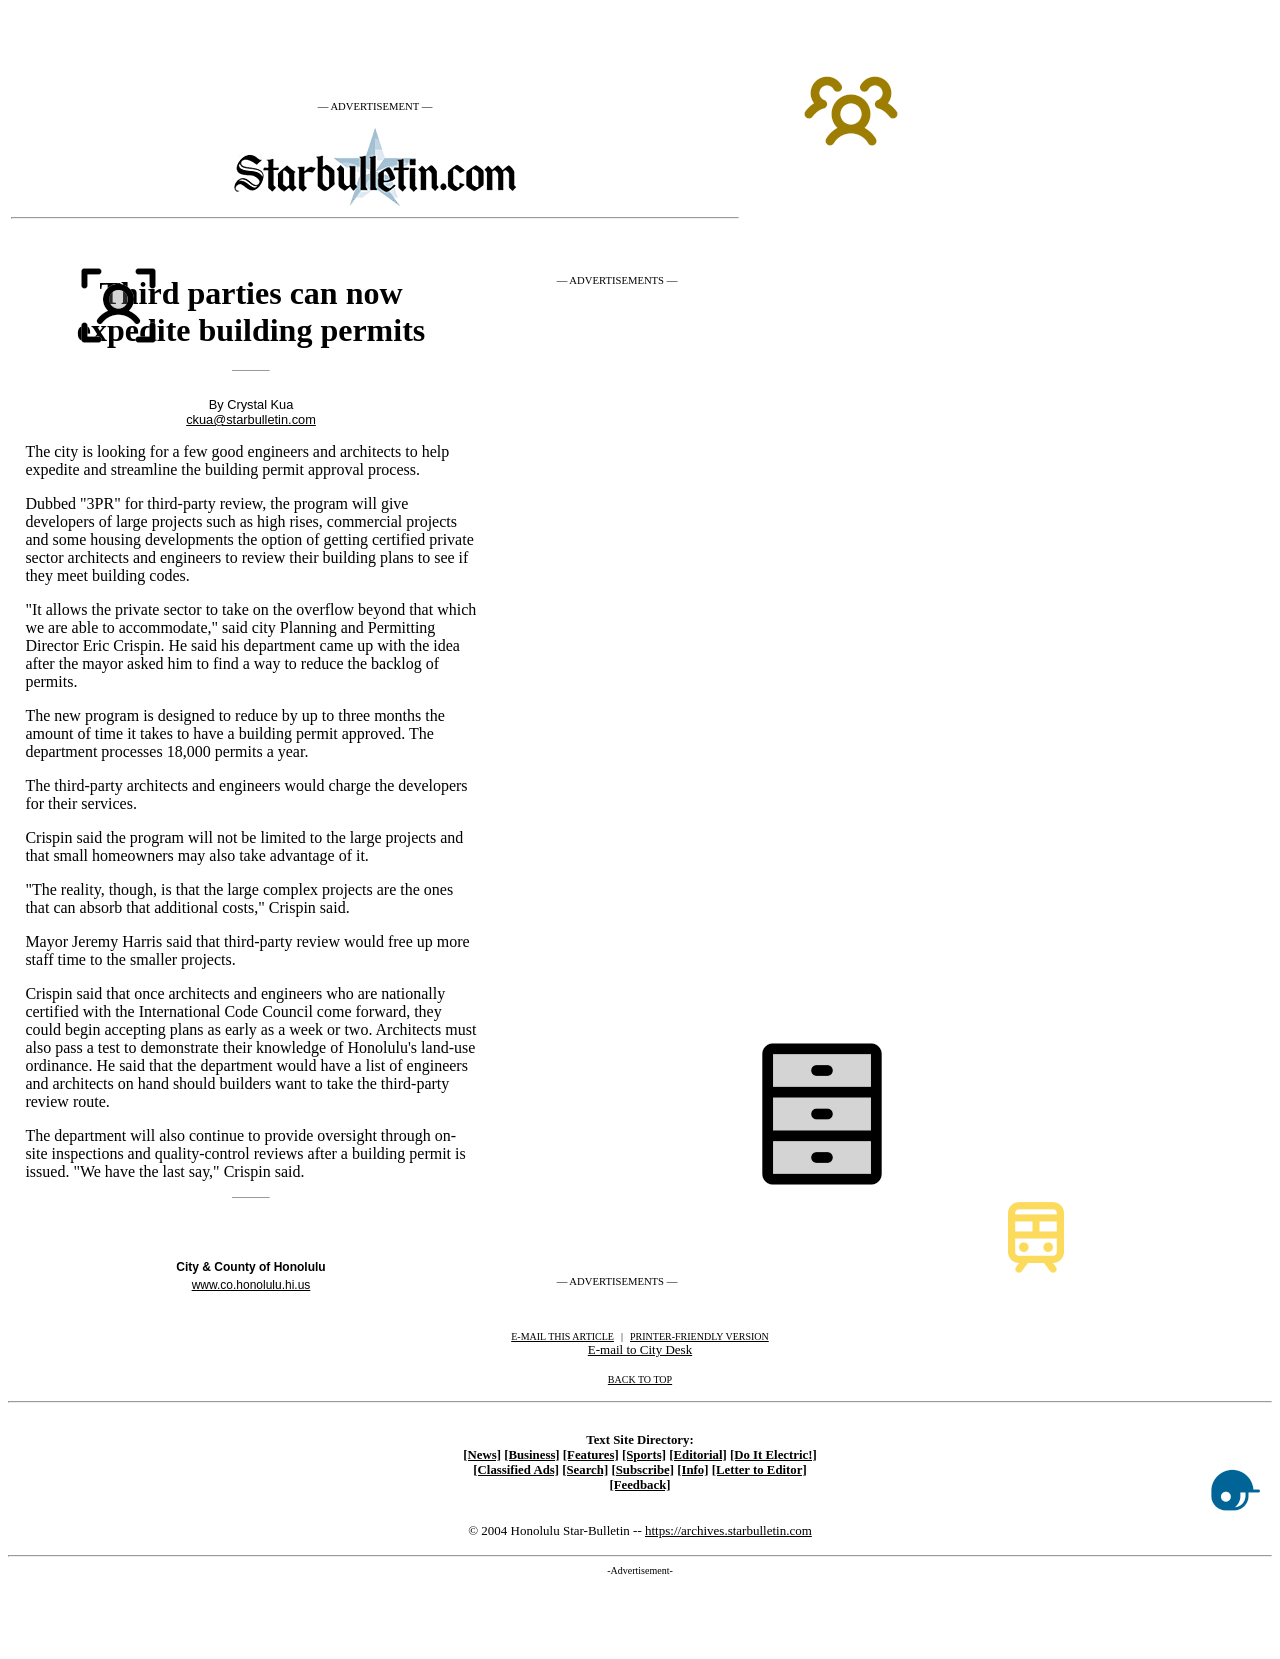 The width and height of the screenshot is (1280, 1659). What do you see at coordinates (851, 108) in the screenshot?
I see `view group members or team` at bounding box center [851, 108].